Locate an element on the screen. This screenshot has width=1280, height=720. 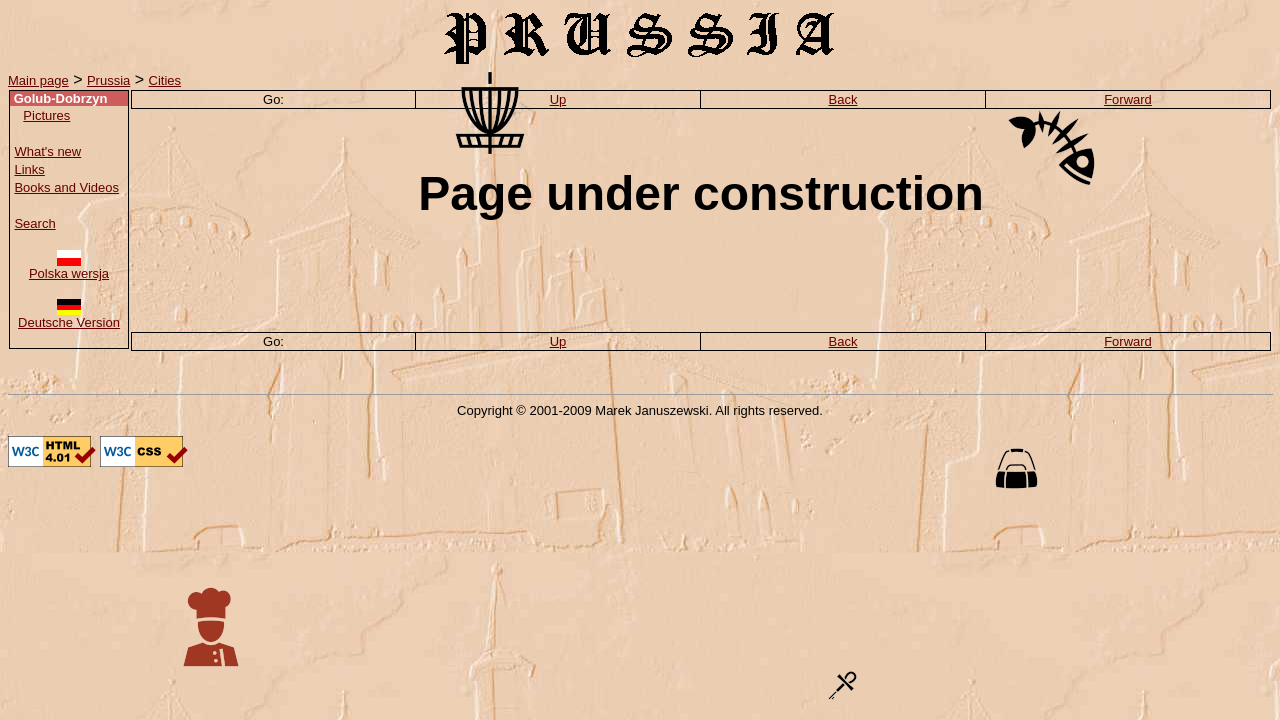
indicates an empty or depleted resource is located at coordinates (1051, 147).